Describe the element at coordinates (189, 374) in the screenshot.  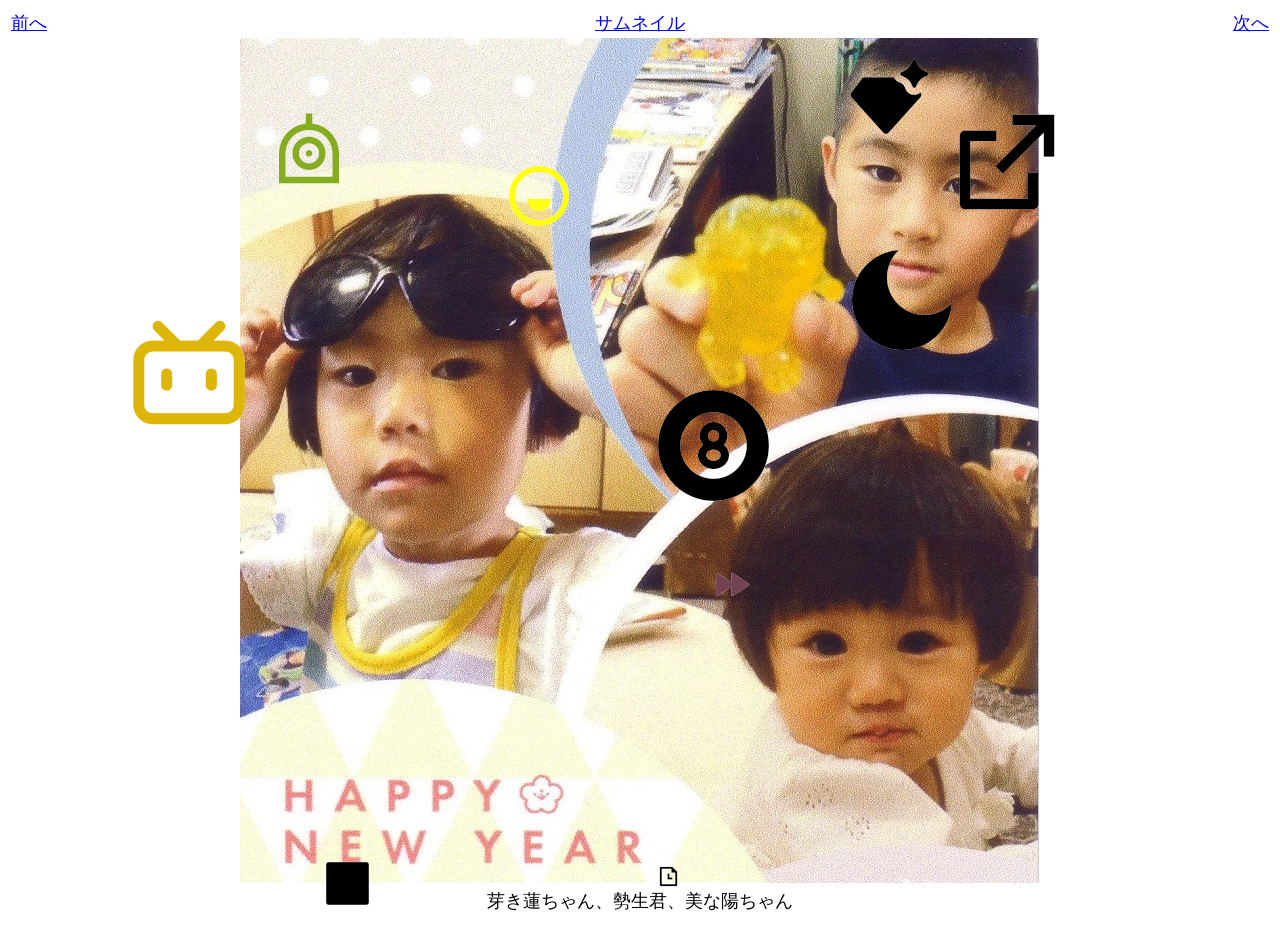
I see `open Bilibili app` at that location.